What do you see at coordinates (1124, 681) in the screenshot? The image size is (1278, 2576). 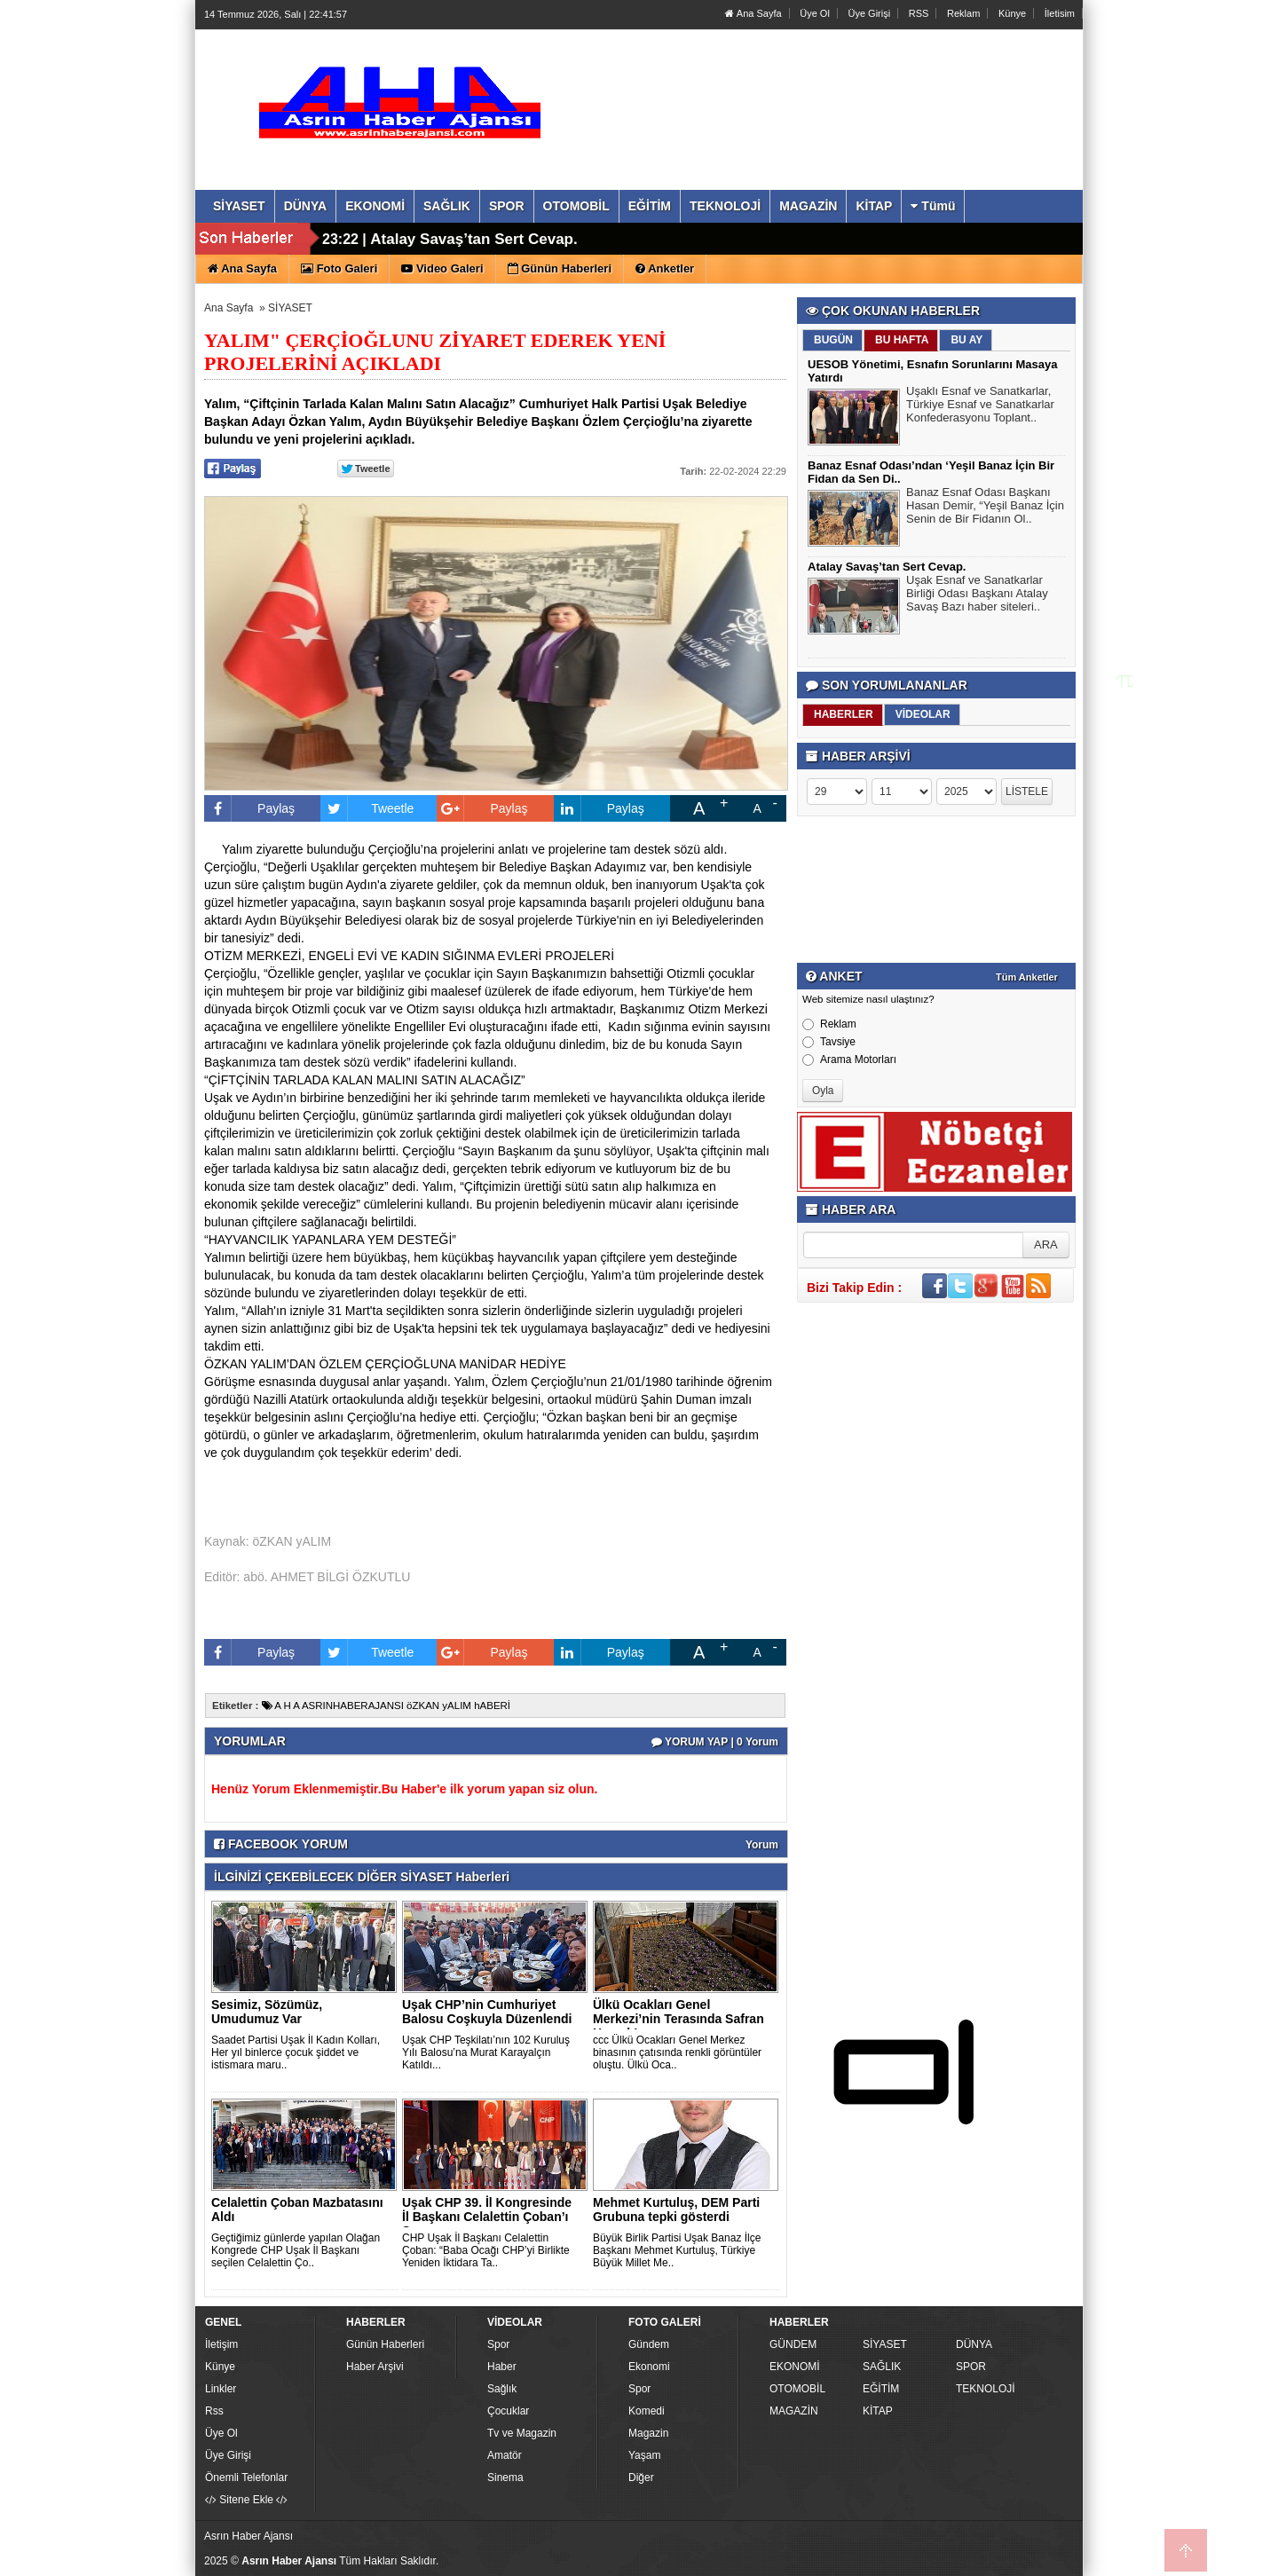 I see `access mathematical or scientific calculator functions` at bounding box center [1124, 681].